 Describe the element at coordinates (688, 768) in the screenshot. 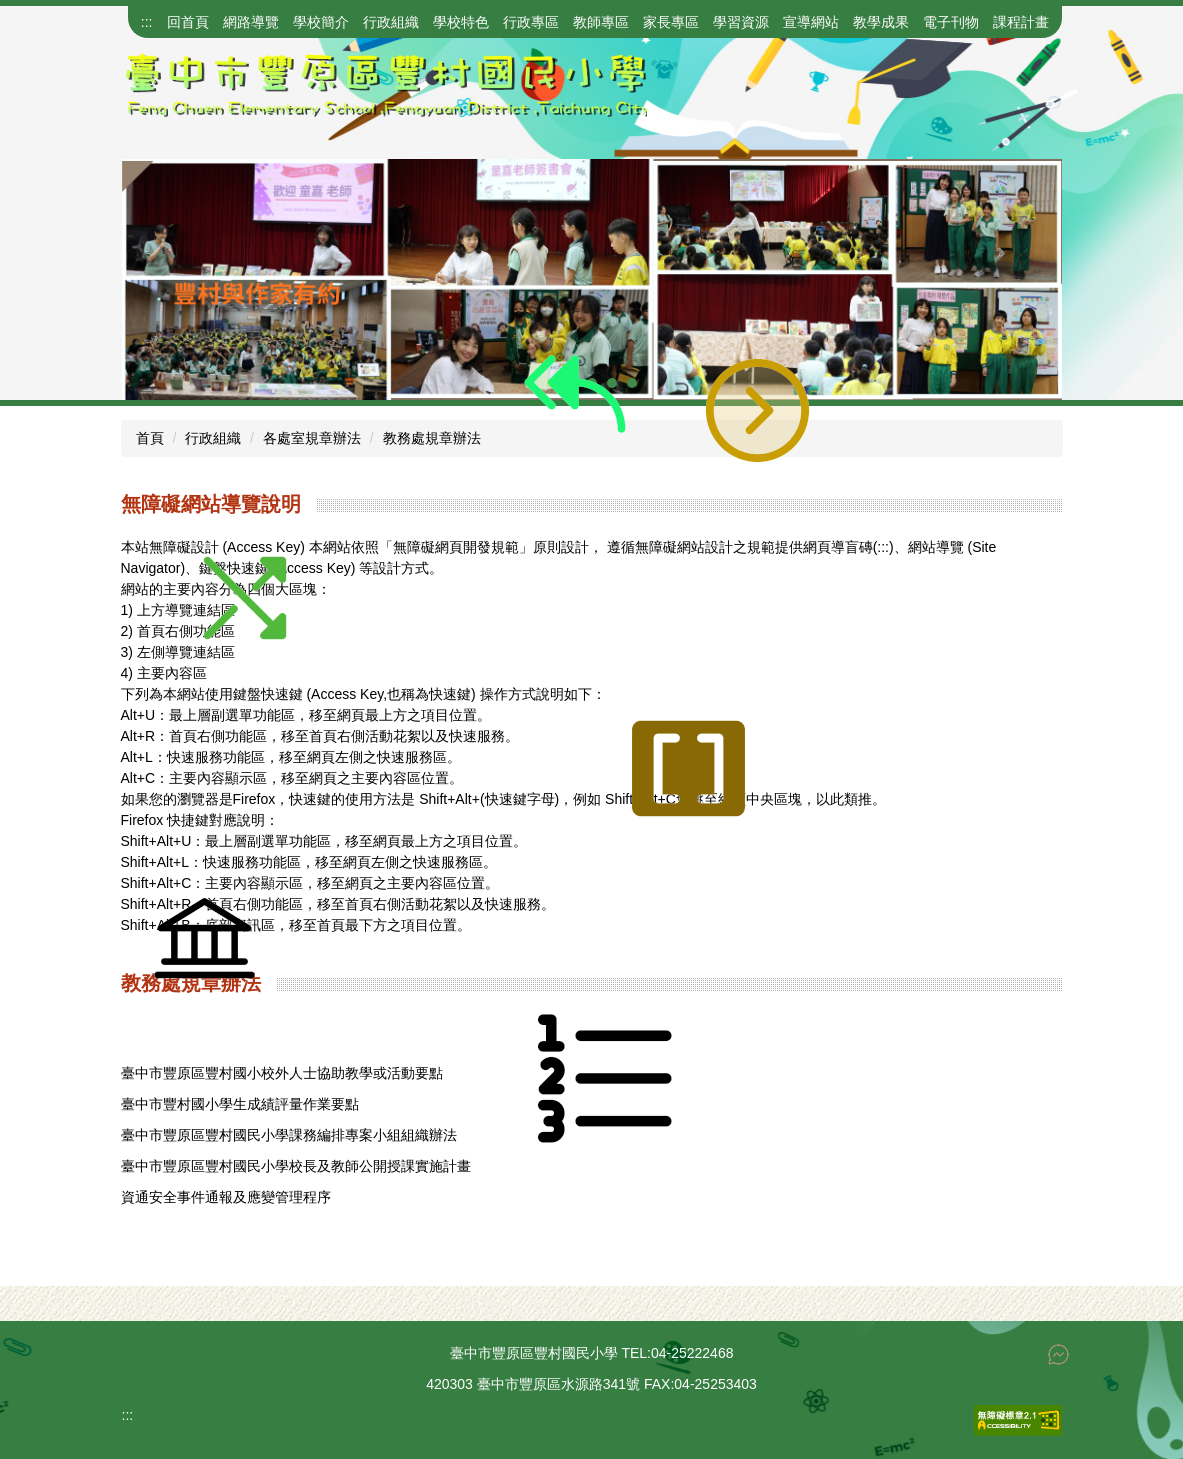

I see `format text as code or array` at that location.